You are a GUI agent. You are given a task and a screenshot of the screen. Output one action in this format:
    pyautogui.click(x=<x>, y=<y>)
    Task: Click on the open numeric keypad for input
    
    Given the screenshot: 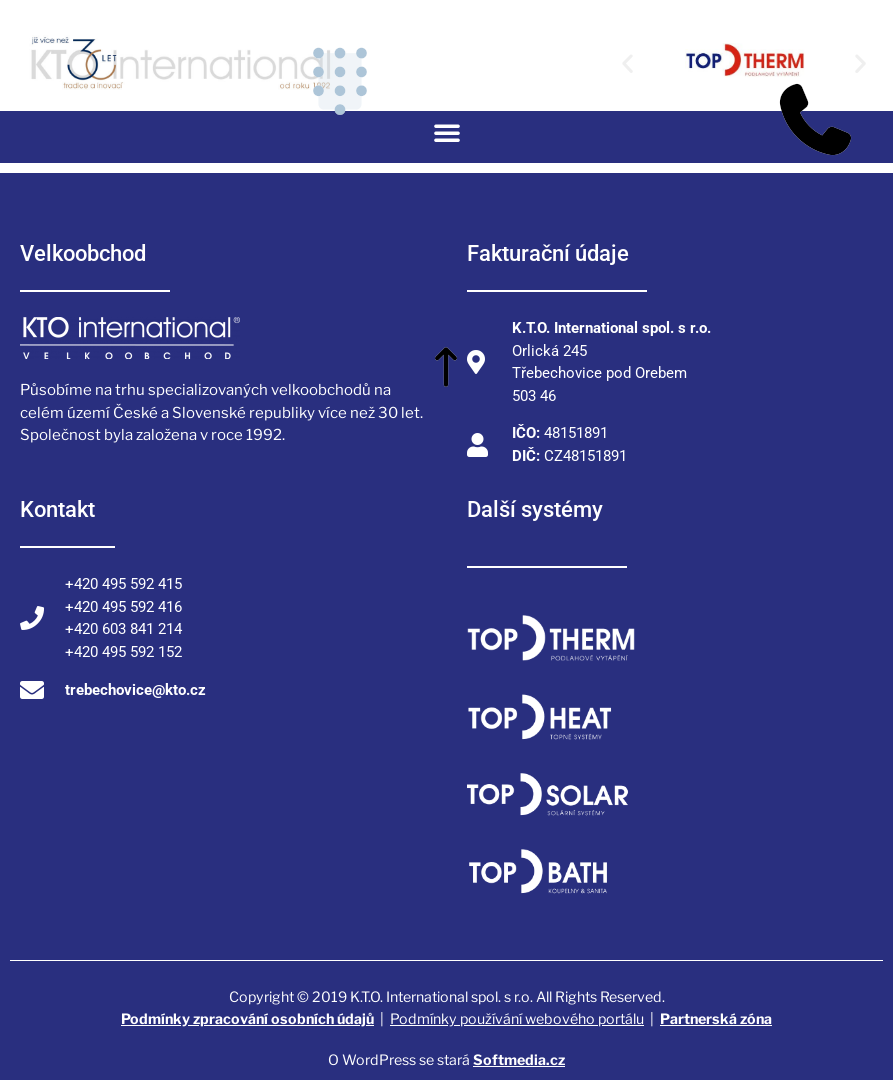 What is the action you would take?
    pyautogui.click(x=340, y=80)
    